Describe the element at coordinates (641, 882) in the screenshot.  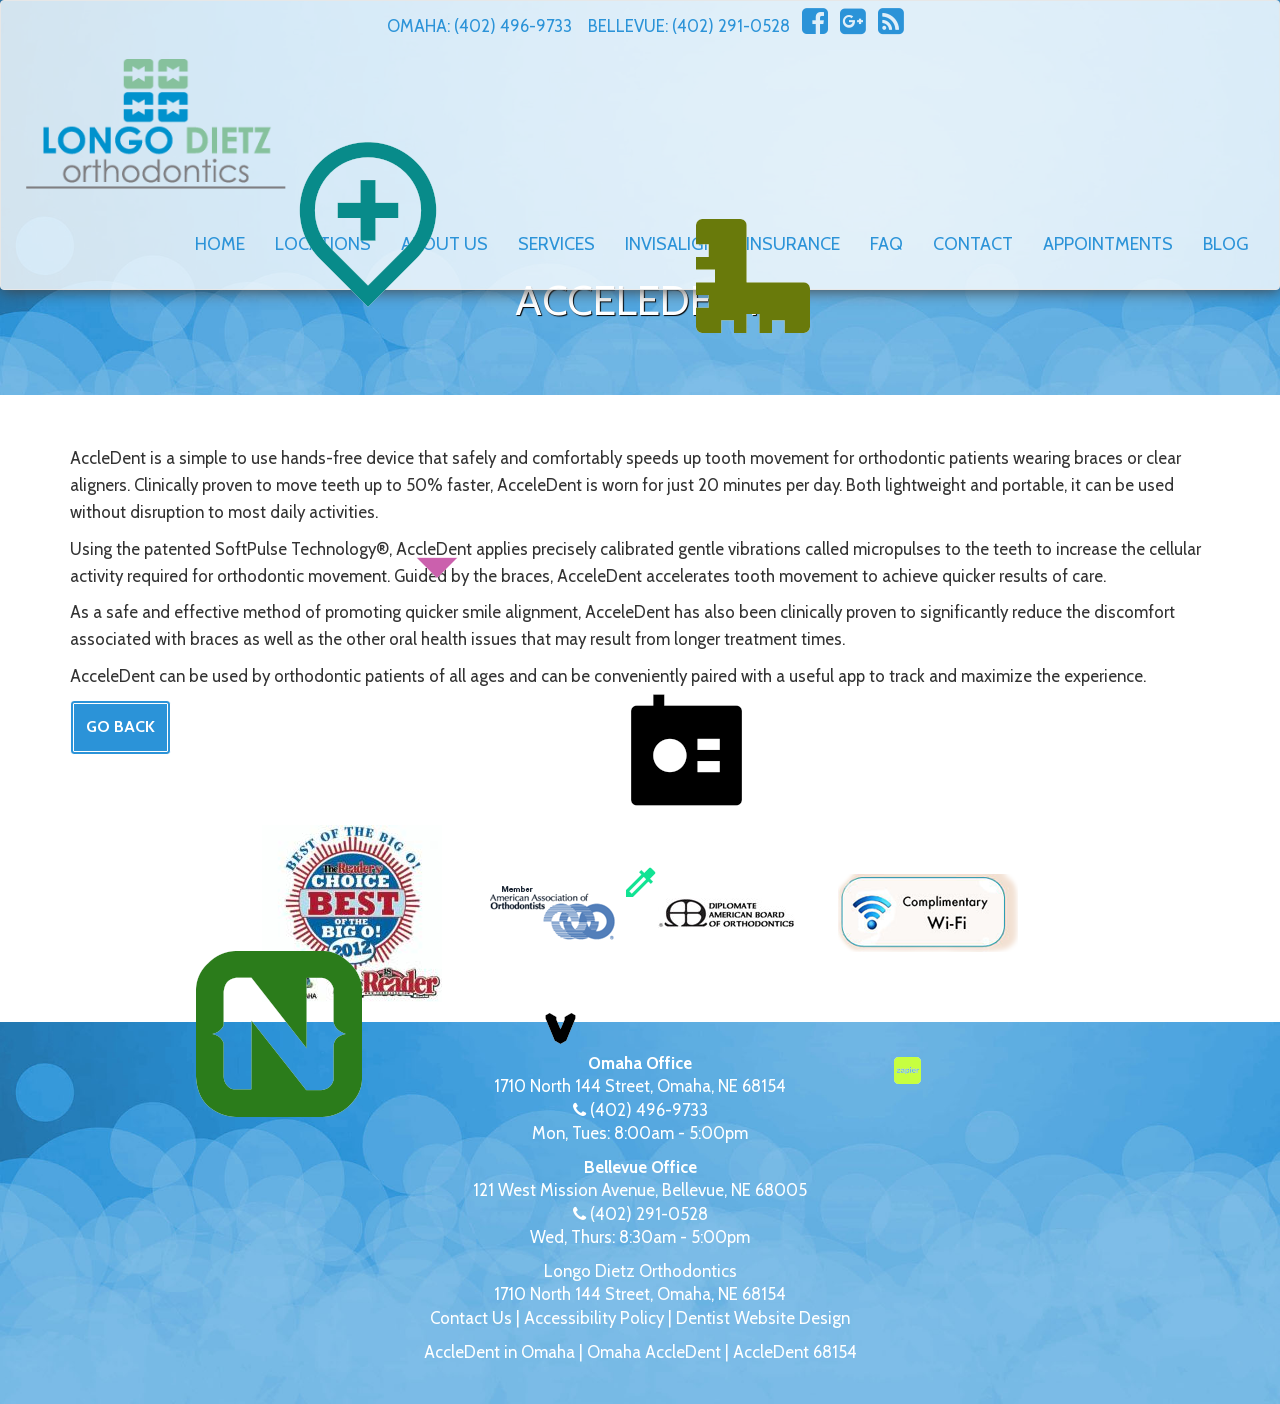
I see `color picker tool for sampling colors` at that location.